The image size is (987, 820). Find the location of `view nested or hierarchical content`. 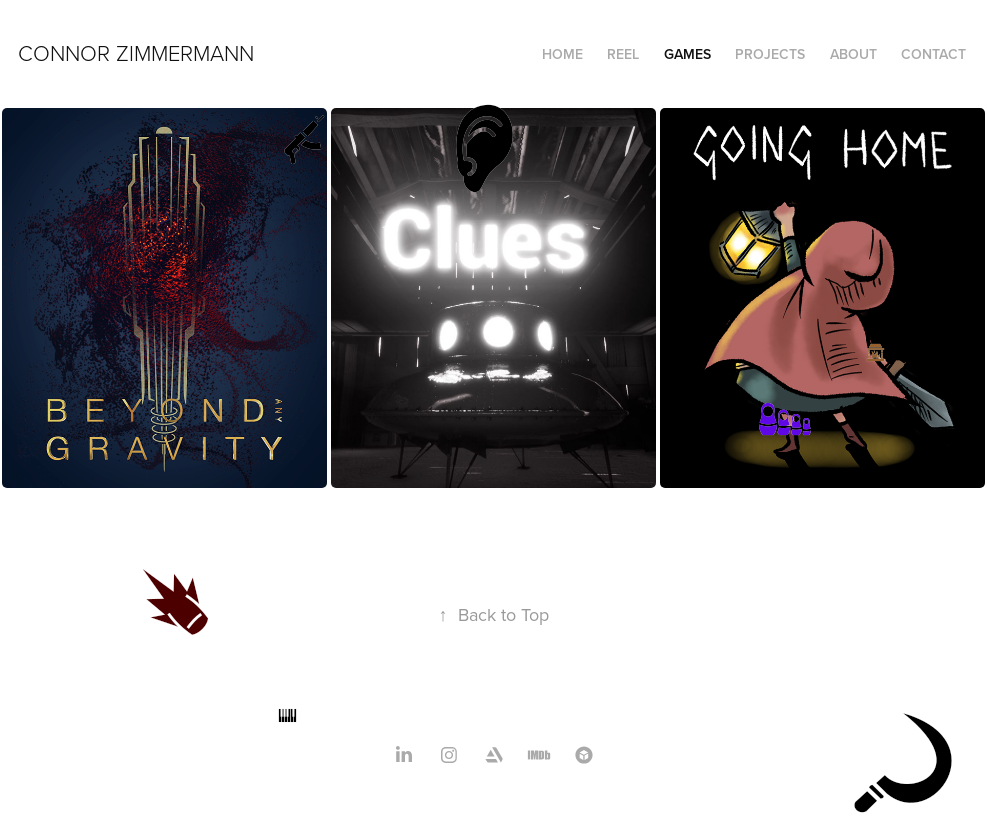

view nested or hierarchical content is located at coordinates (785, 419).